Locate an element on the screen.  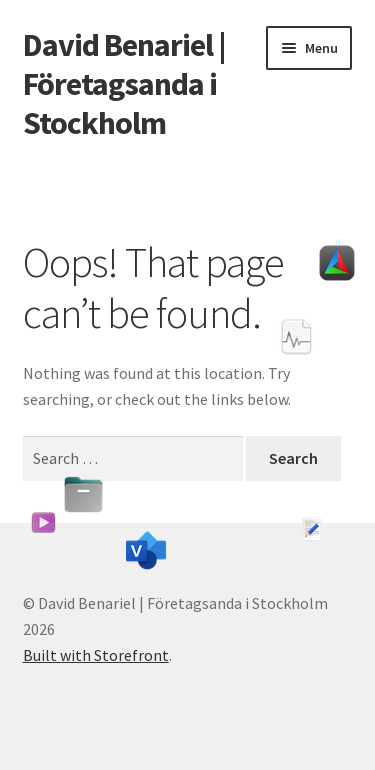
open celluloid media player is located at coordinates (43, 522).